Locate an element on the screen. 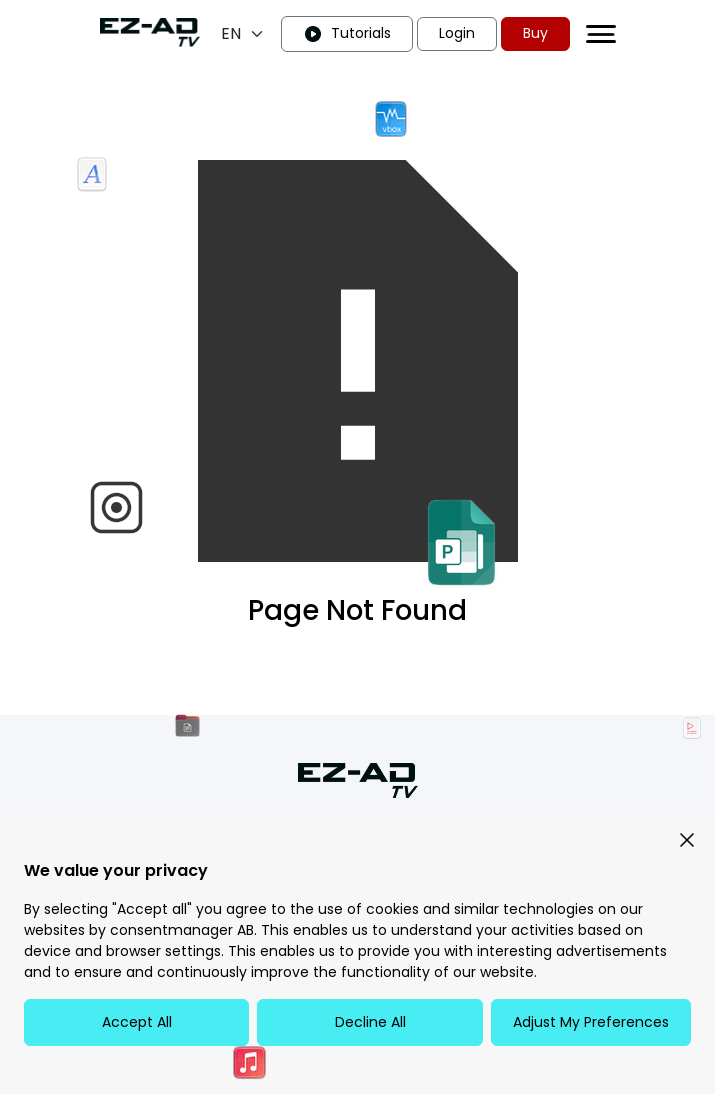  a VirtualBox virtual machine configuration file is located at coordinates (391, 119).